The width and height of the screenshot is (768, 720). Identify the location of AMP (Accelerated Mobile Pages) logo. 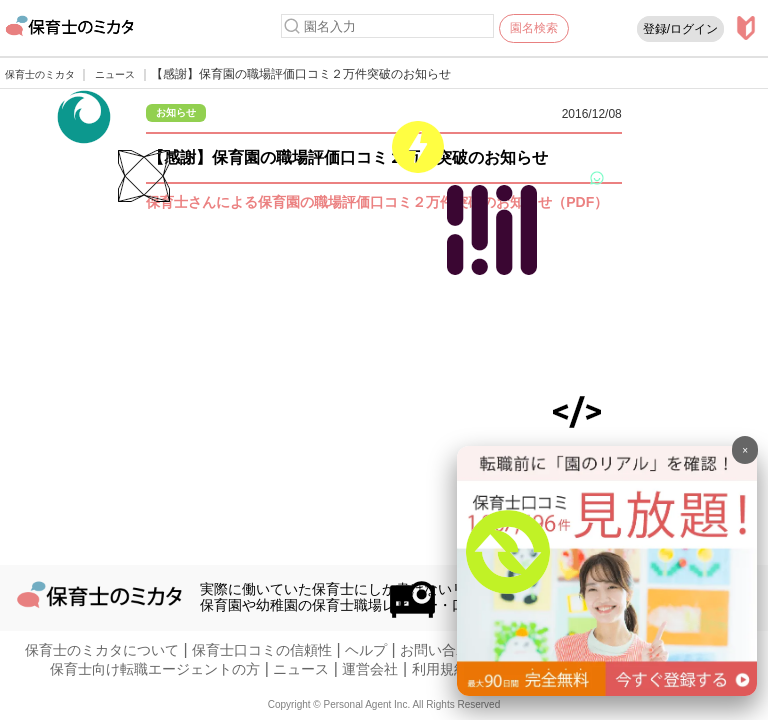
(418, 147).